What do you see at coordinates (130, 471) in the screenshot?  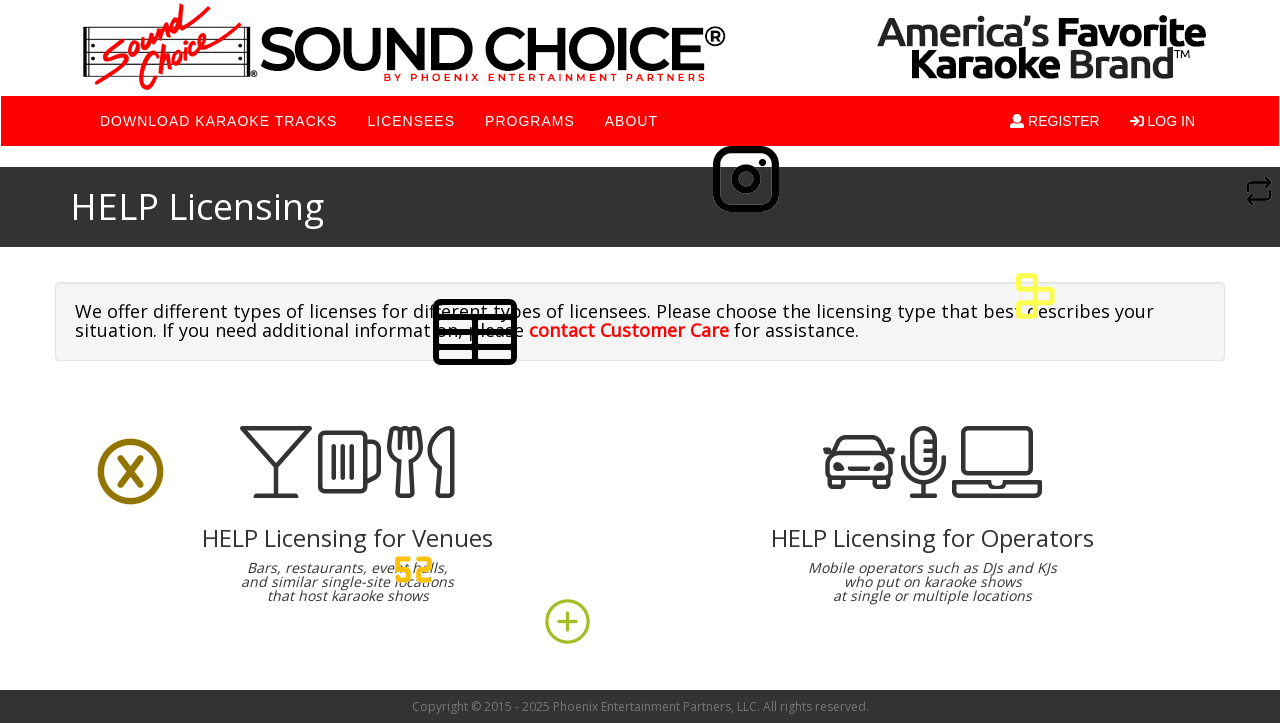 I see `xbox x button indicator` at bounding box center [130, 471].